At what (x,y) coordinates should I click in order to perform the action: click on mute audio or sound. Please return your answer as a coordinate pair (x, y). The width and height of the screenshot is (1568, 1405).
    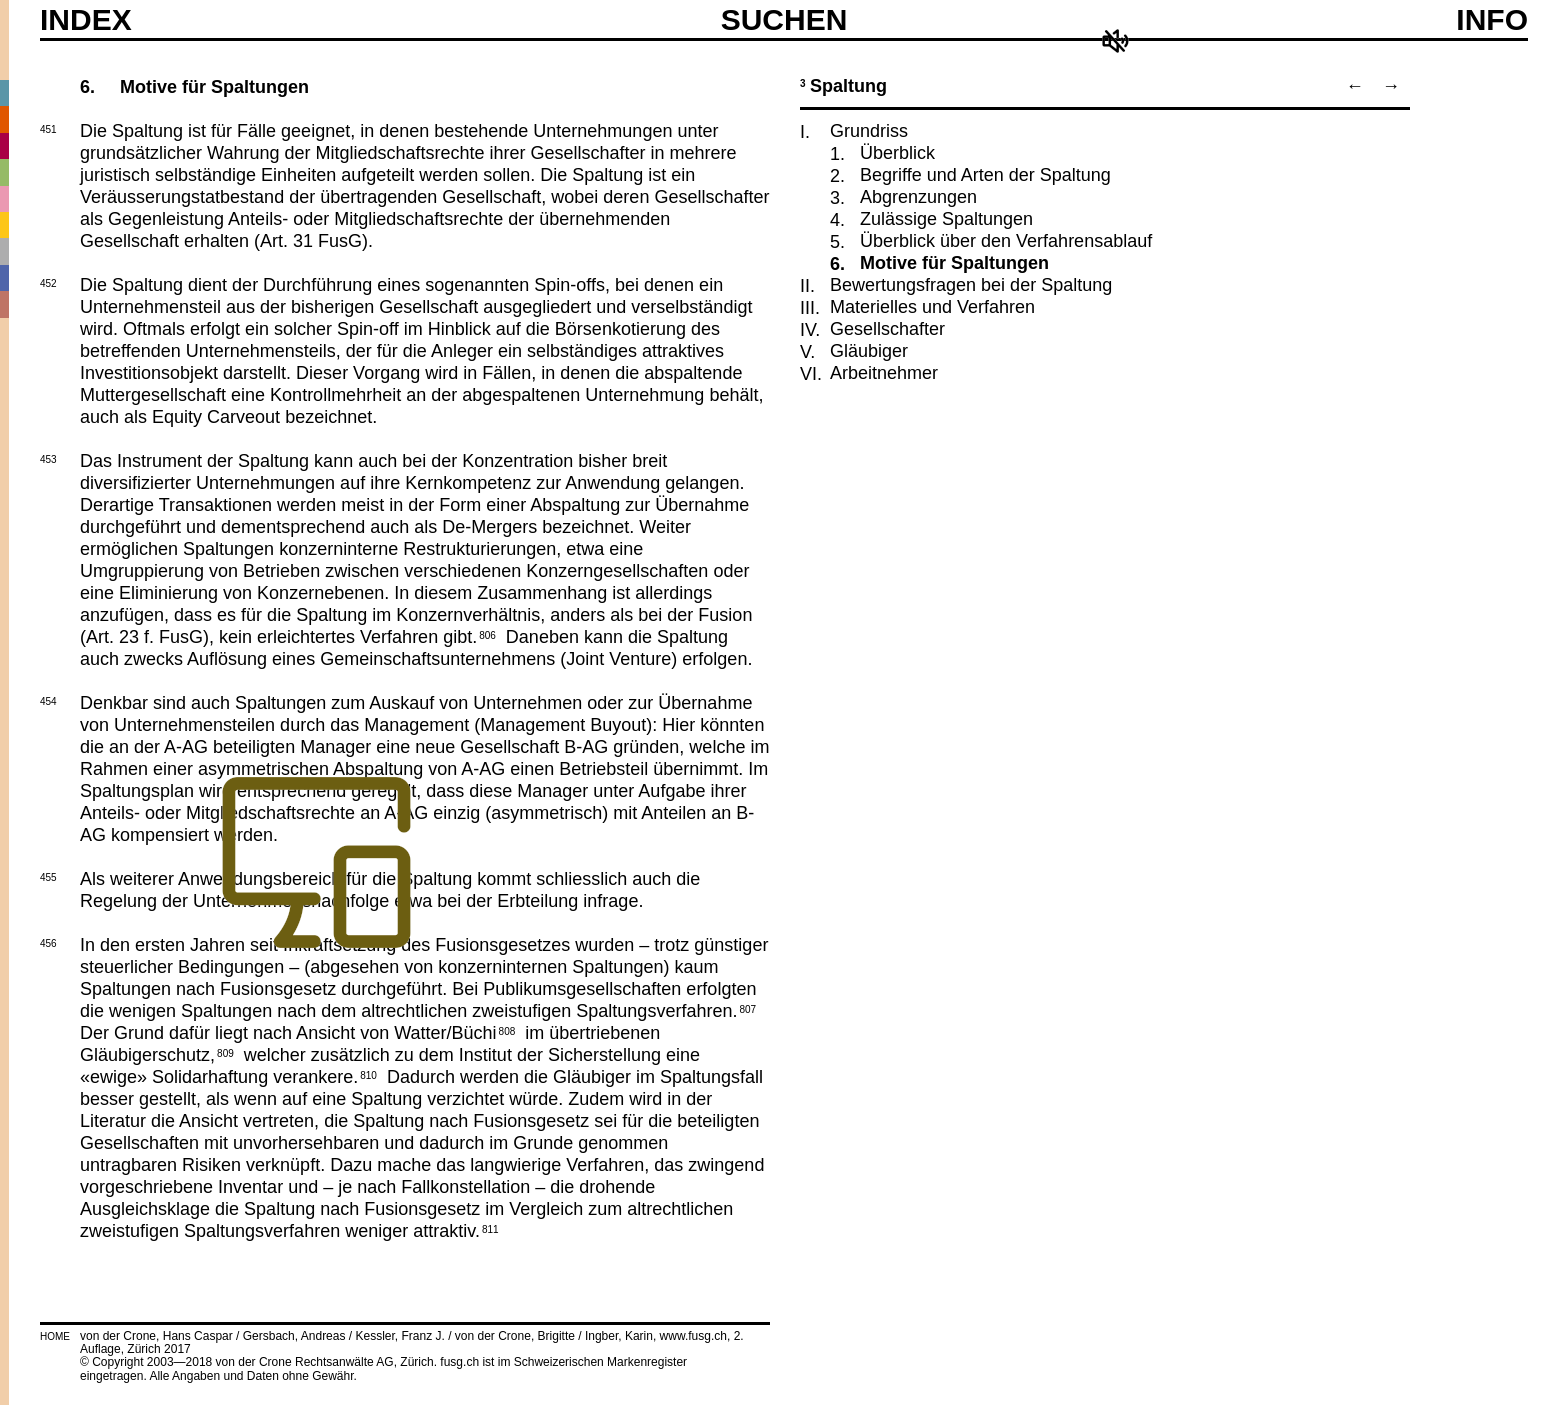
    Looking at the image, I should click on (1115, 41).